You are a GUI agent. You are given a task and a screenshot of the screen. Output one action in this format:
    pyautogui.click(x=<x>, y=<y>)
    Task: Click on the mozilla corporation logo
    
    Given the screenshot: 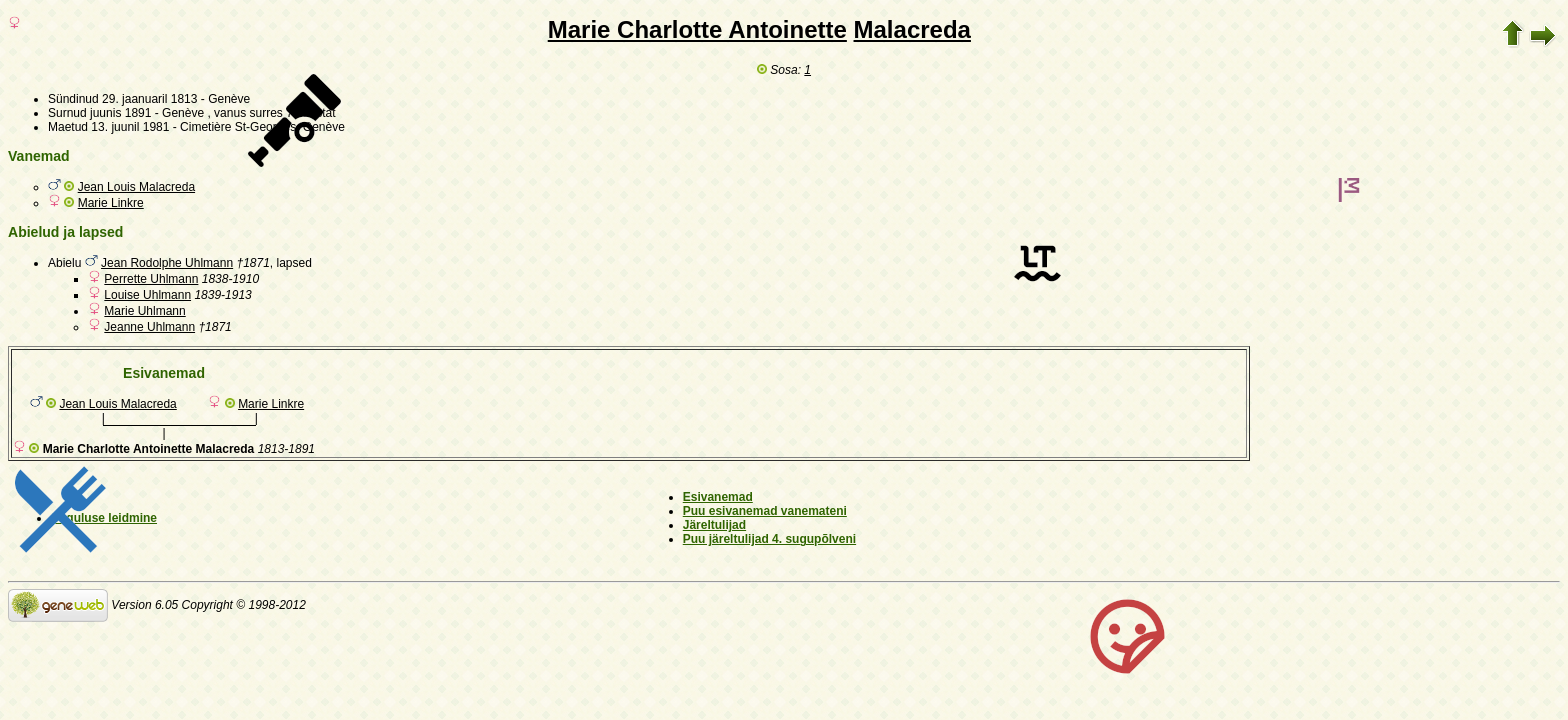 What is the action you would take?
    pyautogui.click(x=1349, y=190)
    